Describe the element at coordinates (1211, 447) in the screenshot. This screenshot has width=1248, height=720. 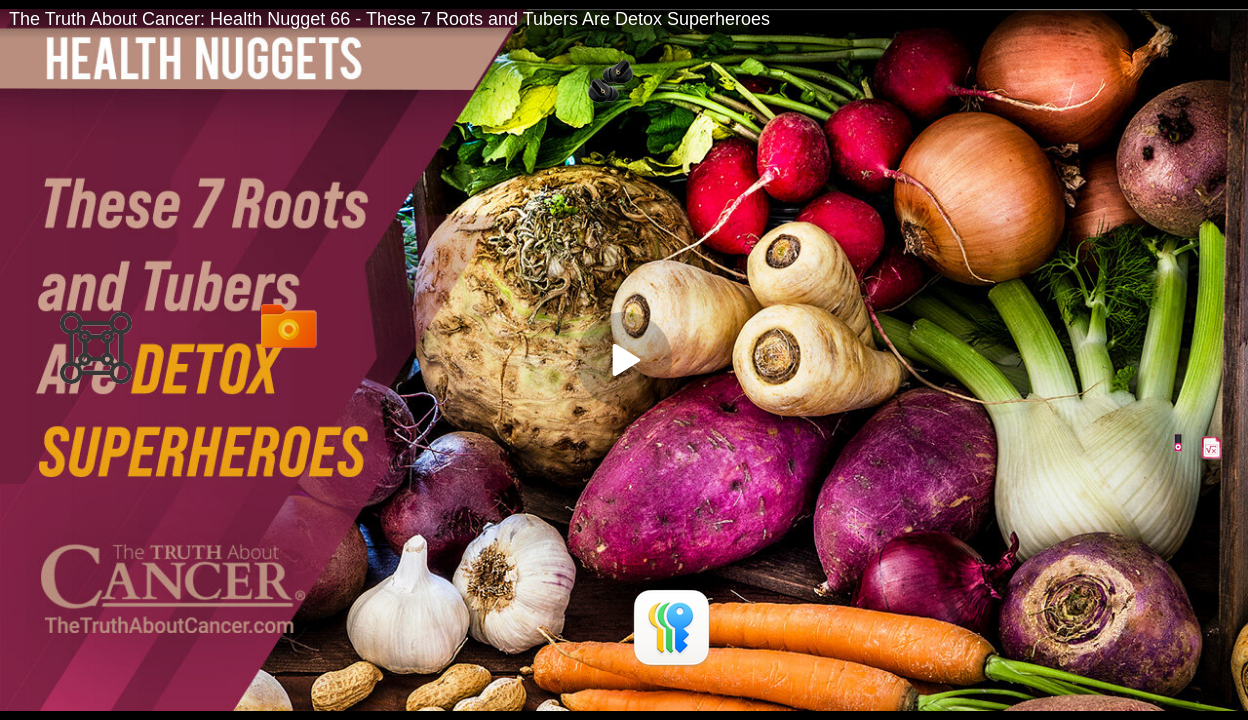
I see `libreoffice math formula file` at that location.